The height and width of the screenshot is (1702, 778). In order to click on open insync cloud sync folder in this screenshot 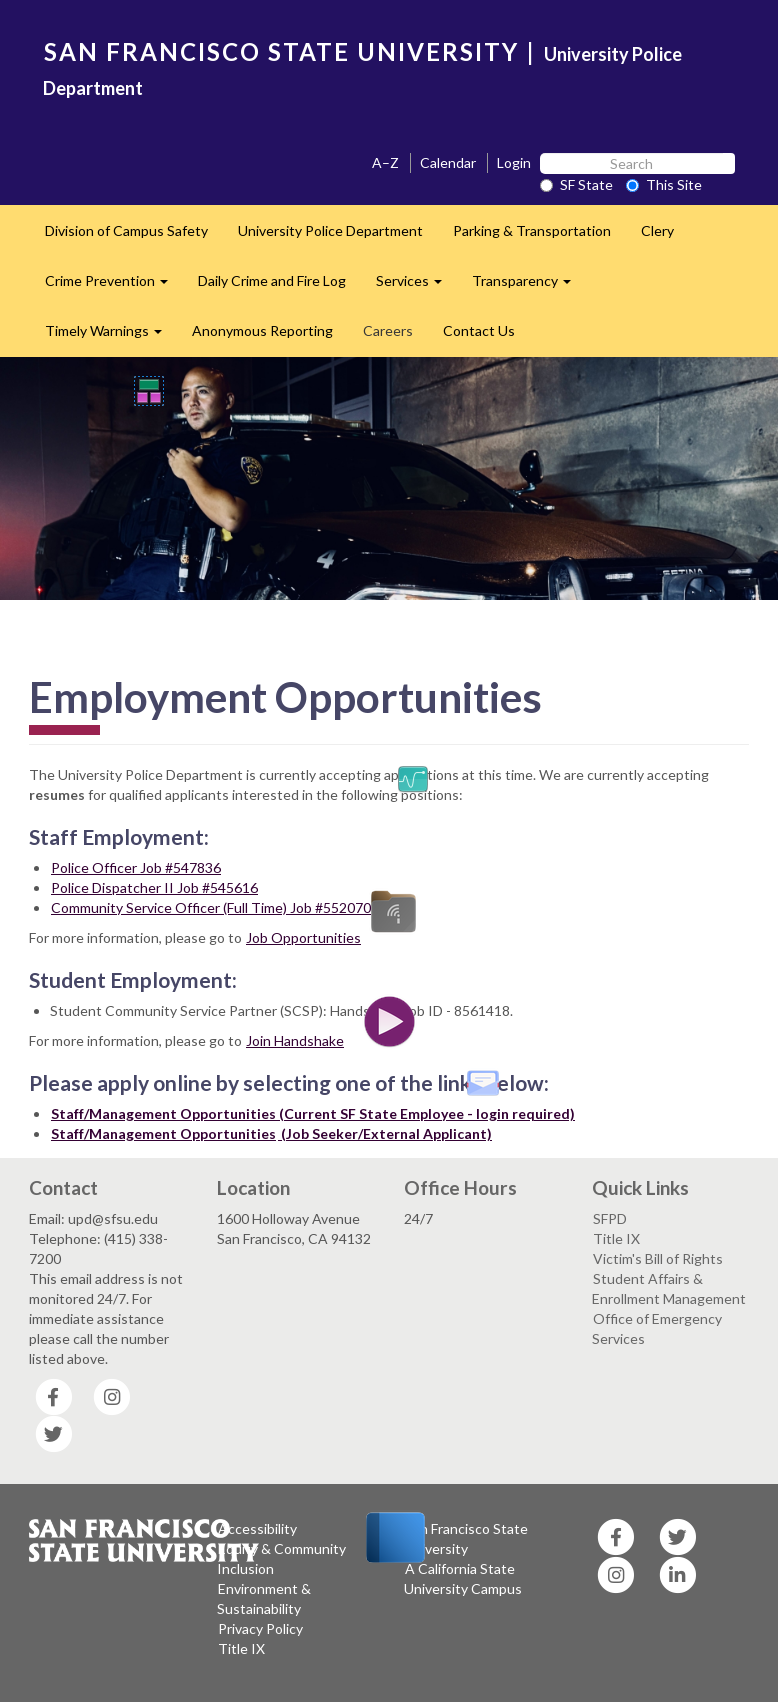, I will do `click(393, 911)`.